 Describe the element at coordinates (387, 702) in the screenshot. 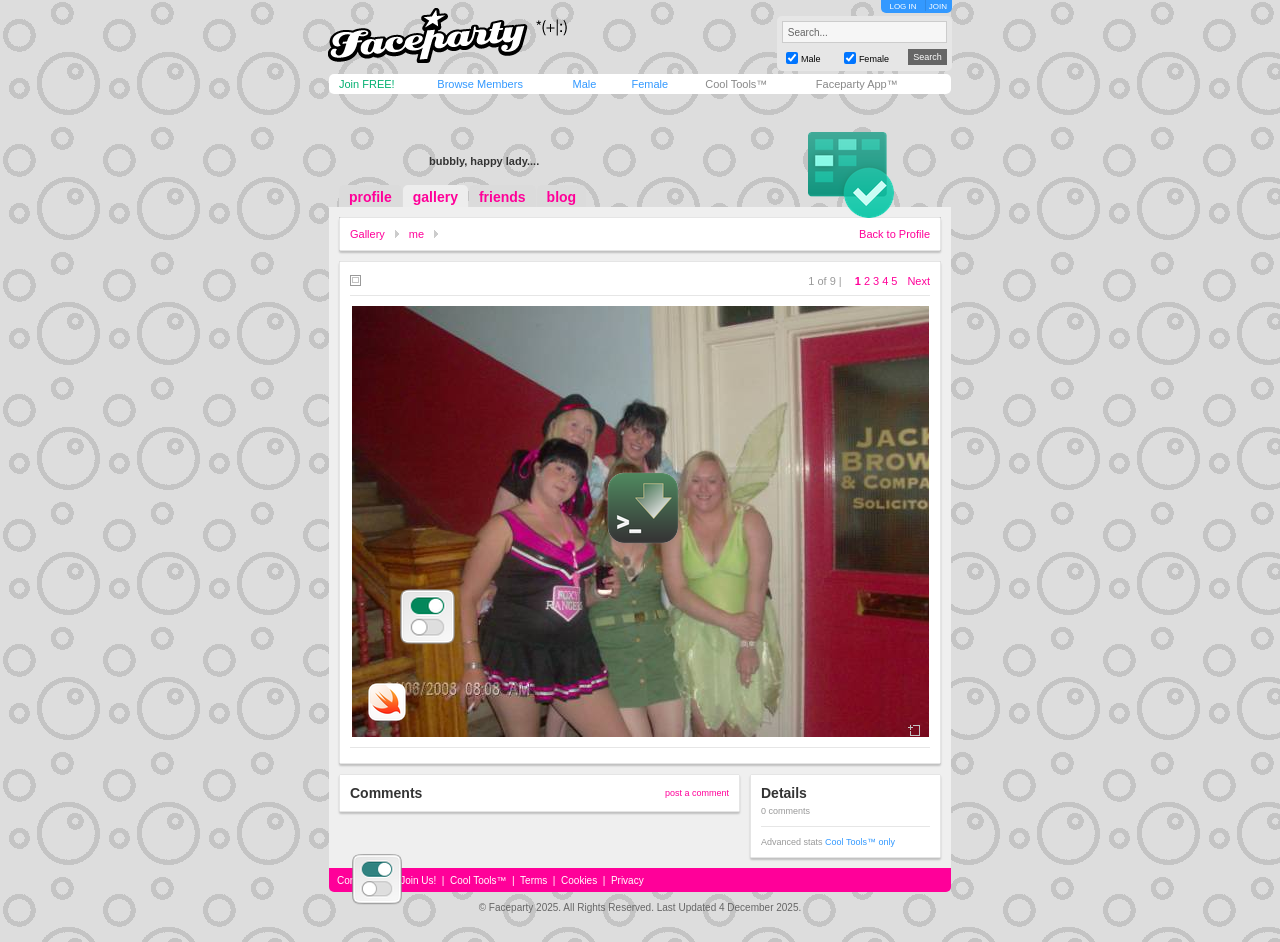

I see `open Swift Playgrounds app` at that location.